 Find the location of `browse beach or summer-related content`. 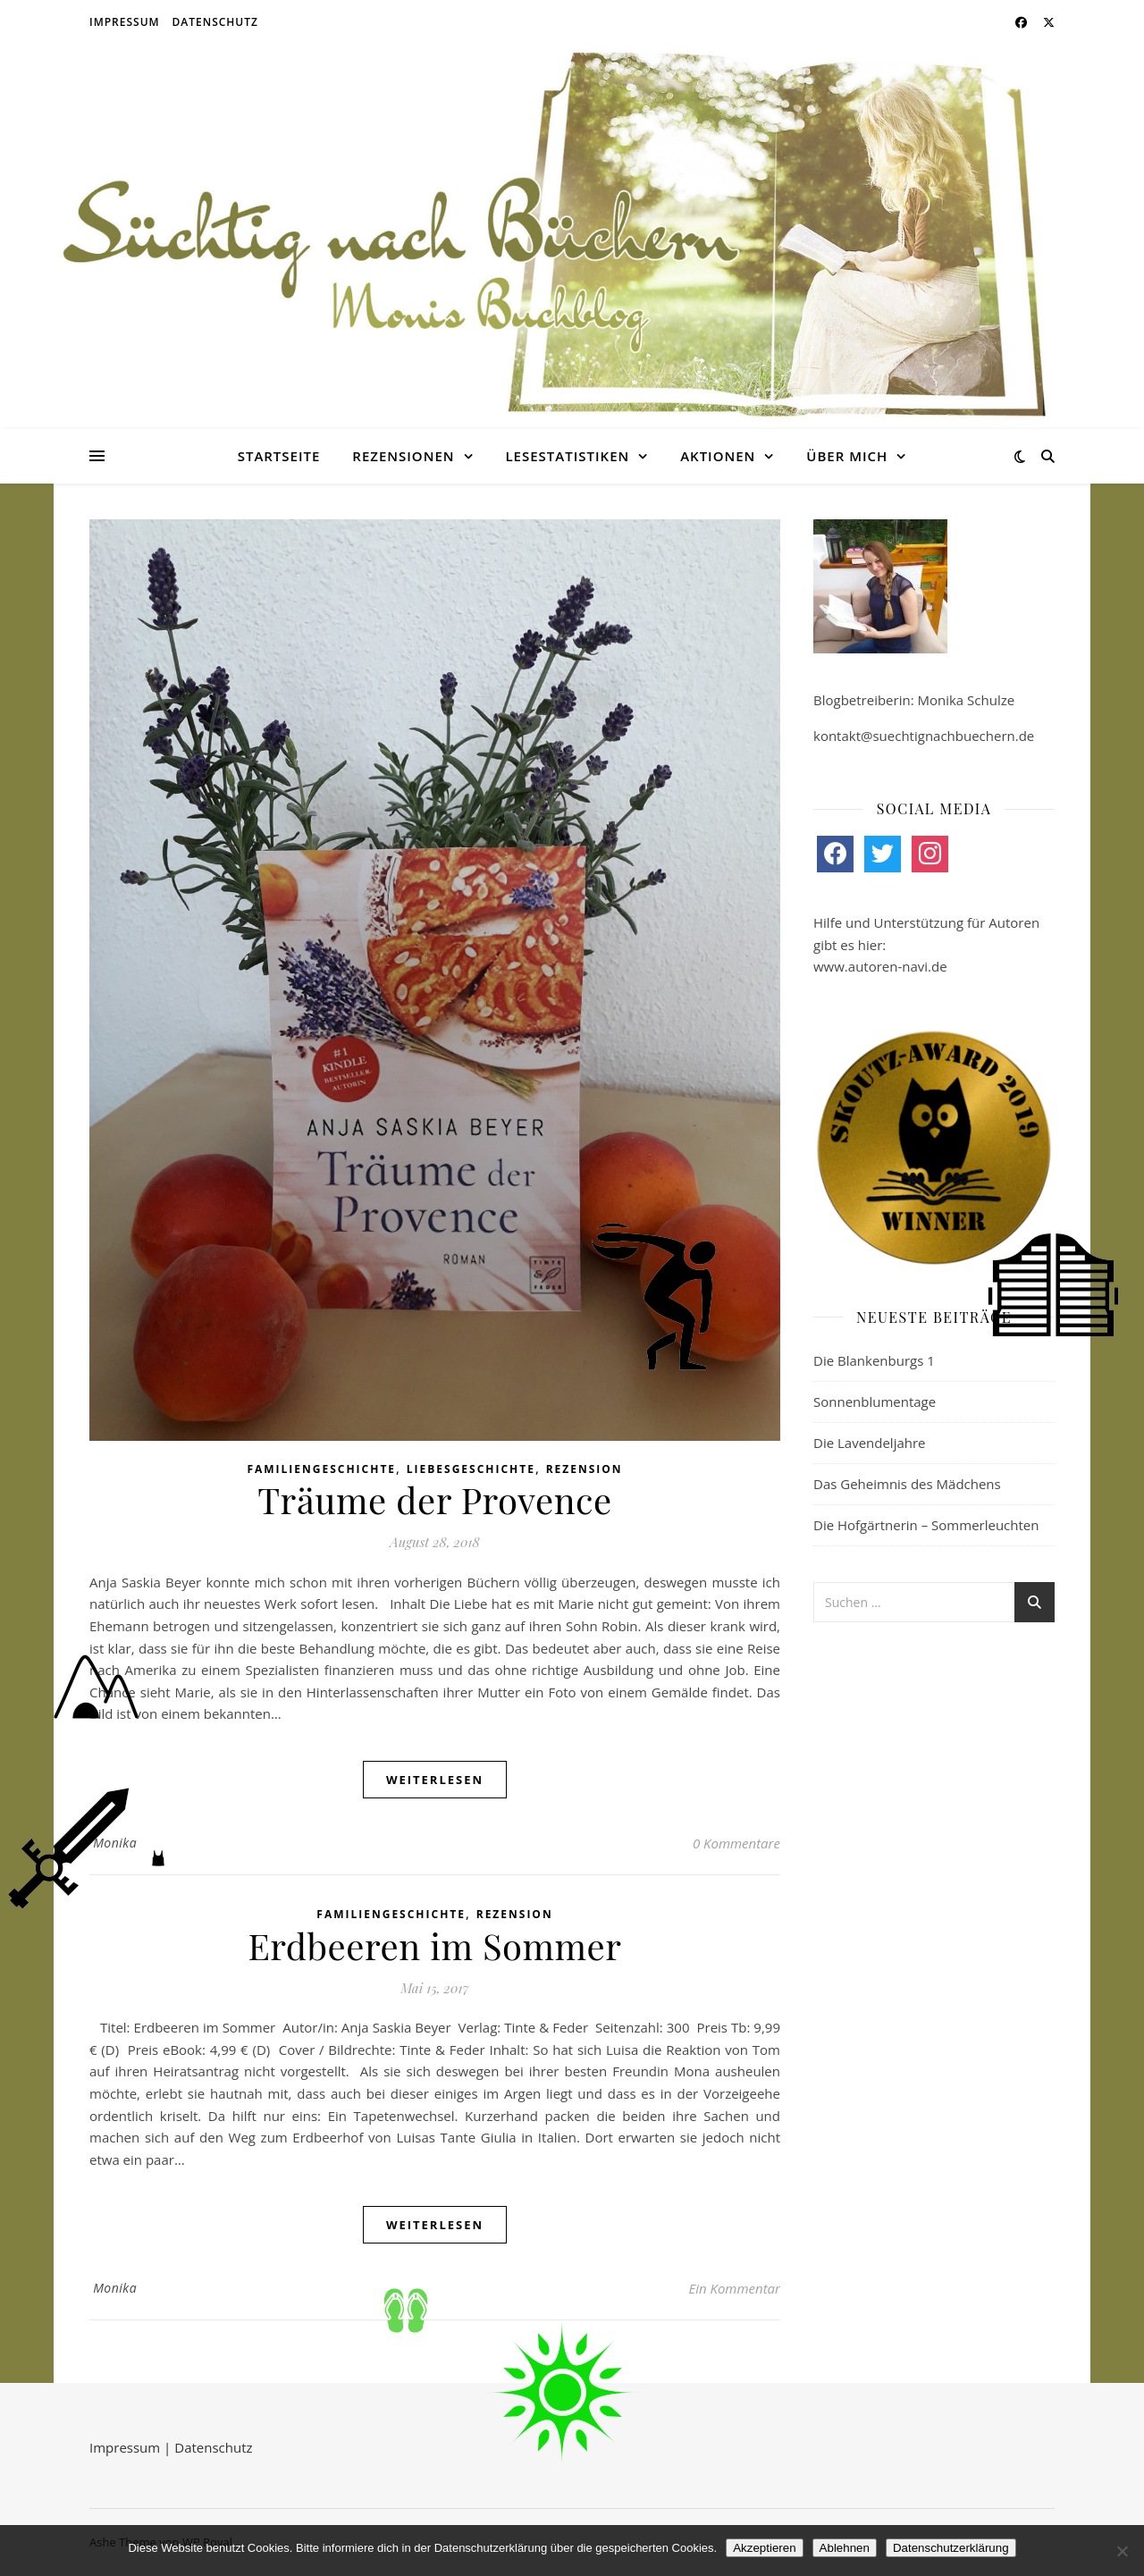

browse beach or summer-related content is located at coordinates (406, 2311).